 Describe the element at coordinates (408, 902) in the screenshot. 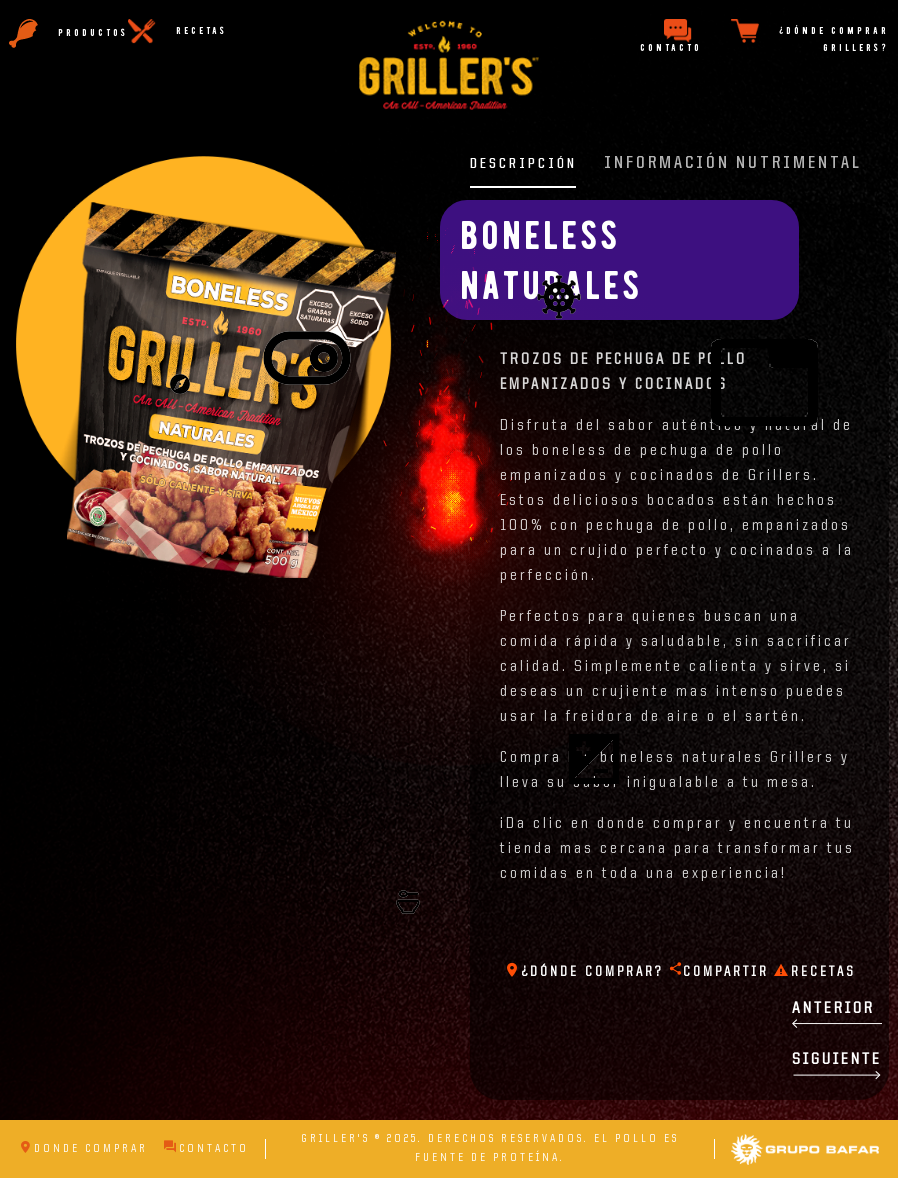

I see `access food or recipe features` at that location.